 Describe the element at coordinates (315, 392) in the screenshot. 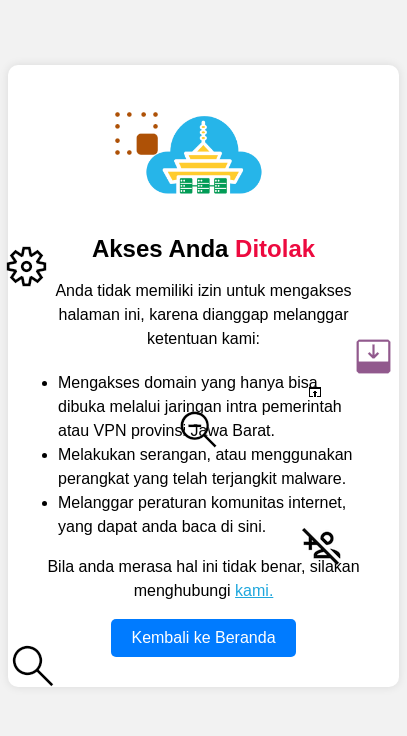

I see `open link in browser` at that location.